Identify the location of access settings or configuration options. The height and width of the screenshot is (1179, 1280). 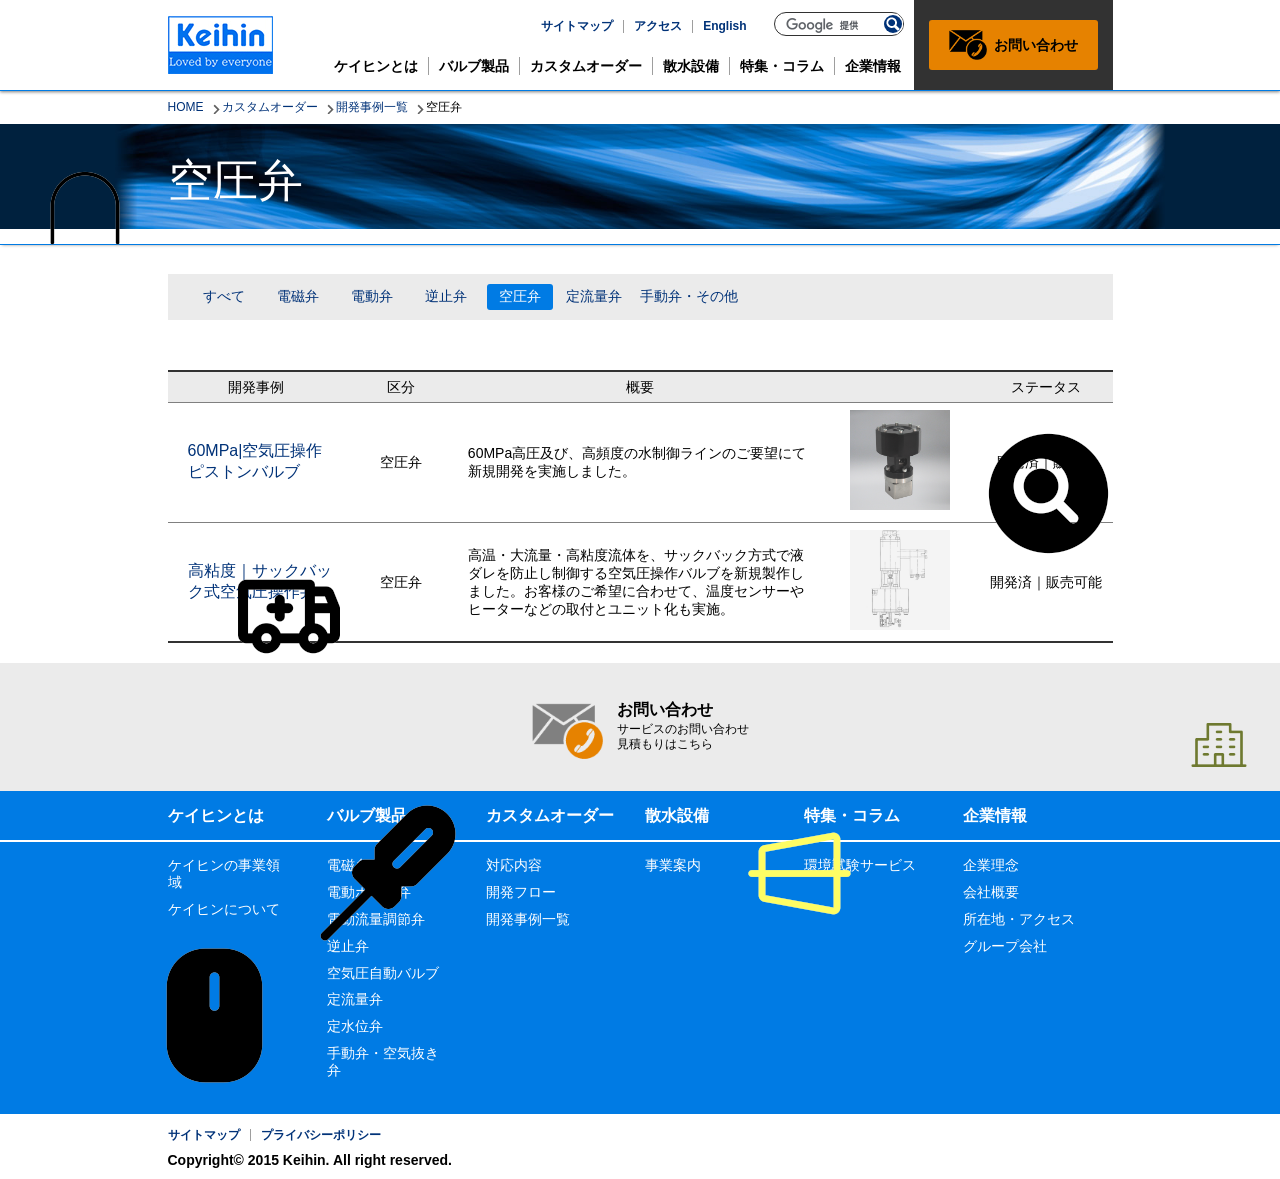
(388, 873).